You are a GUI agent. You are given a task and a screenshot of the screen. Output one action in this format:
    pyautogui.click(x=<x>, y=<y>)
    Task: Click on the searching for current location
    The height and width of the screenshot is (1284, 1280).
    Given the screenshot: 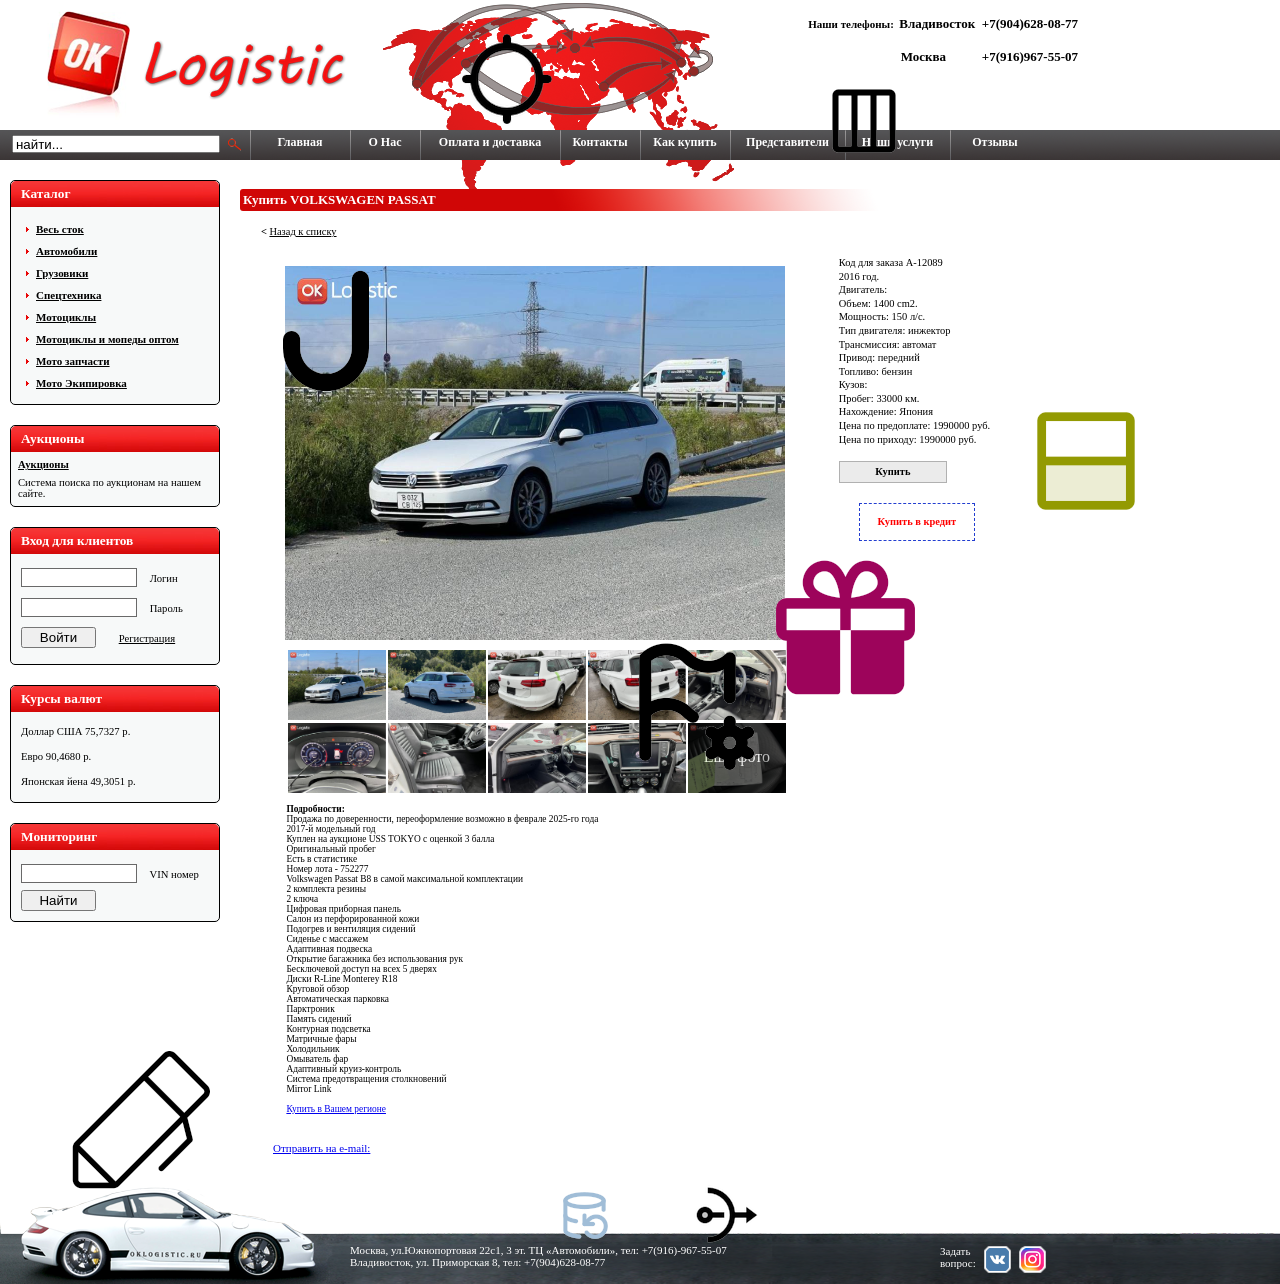 What is the action you would take?
    pyautogui.click(x=507, y=79)
    